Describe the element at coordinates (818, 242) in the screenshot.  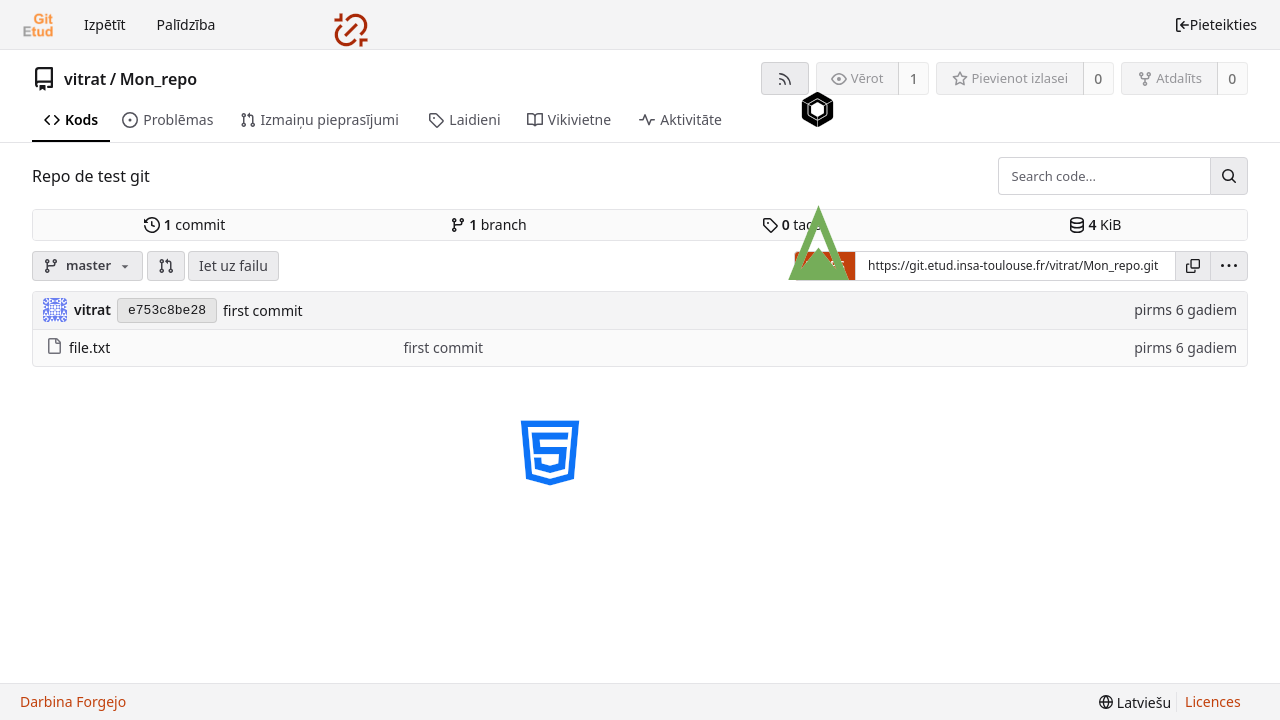
I see `lucia authentication service logo` at that location.